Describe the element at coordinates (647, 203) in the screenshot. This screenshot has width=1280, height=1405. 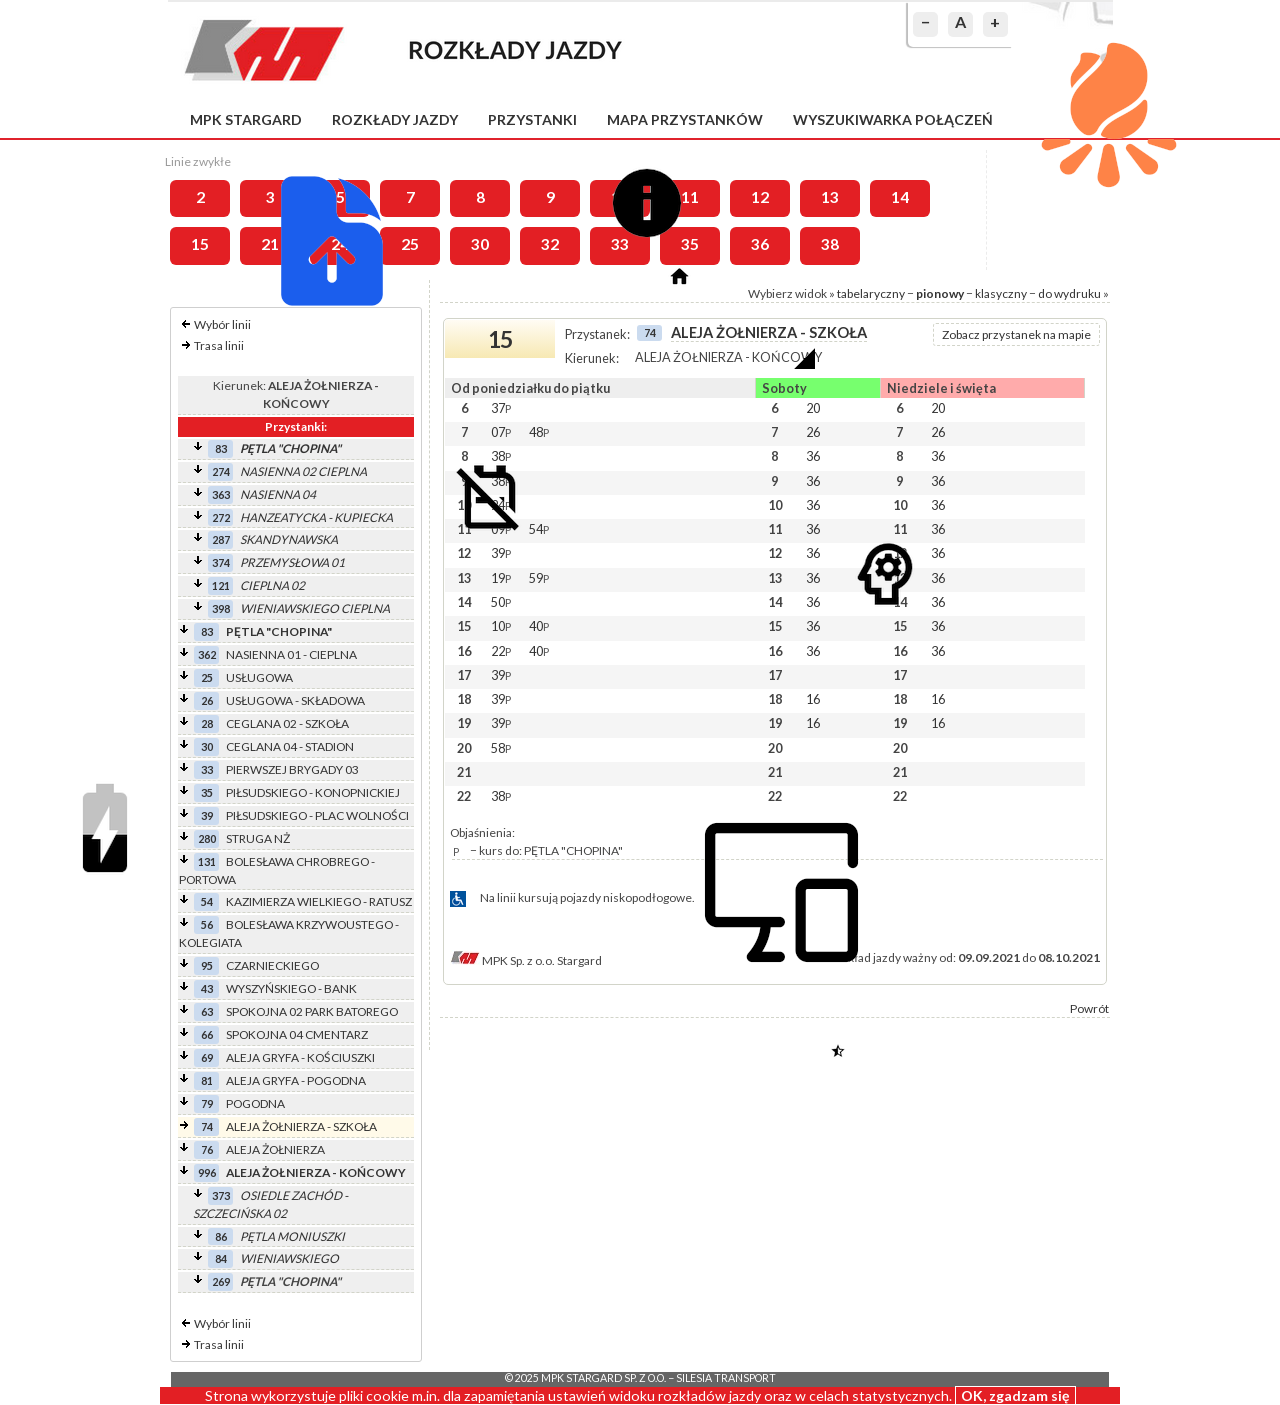
I see `view more information about this item` at that location.